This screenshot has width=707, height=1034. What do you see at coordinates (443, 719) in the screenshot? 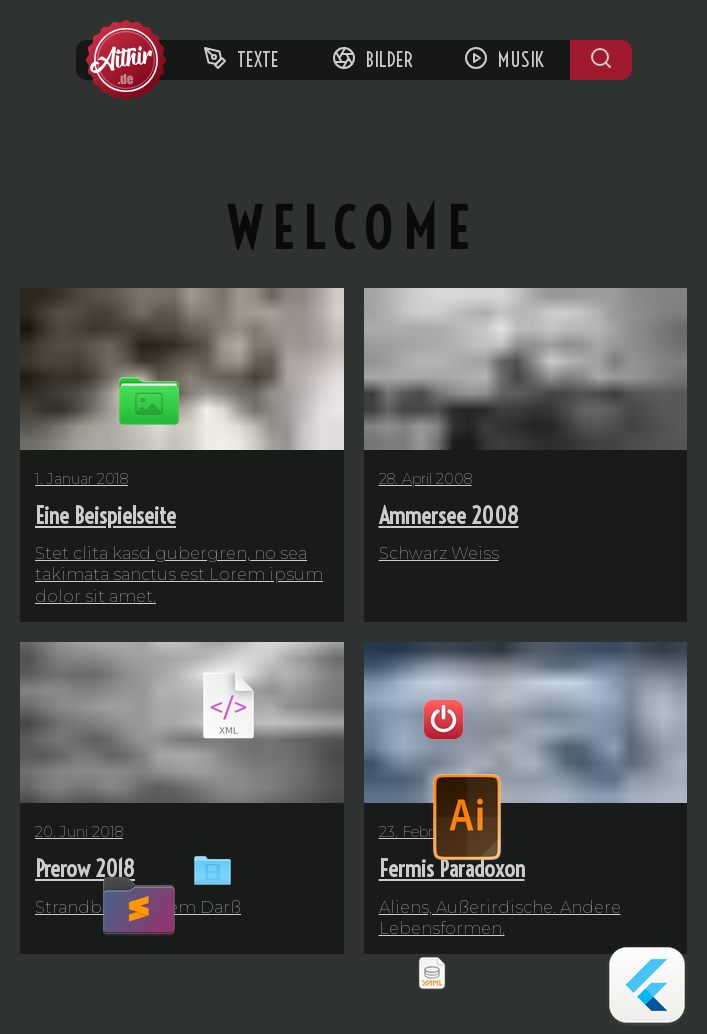
I see `shut down or power off the device` at bounding box center [443, 719].